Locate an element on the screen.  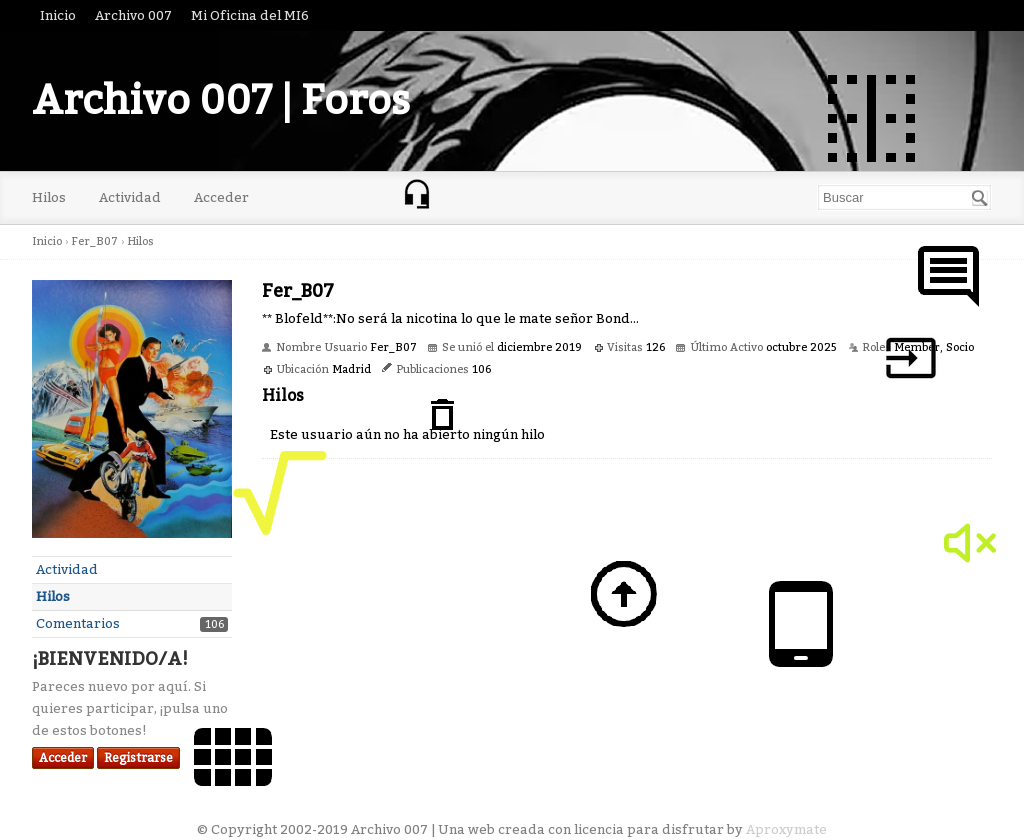
upload a file or document is located at coordinates (624, 594).